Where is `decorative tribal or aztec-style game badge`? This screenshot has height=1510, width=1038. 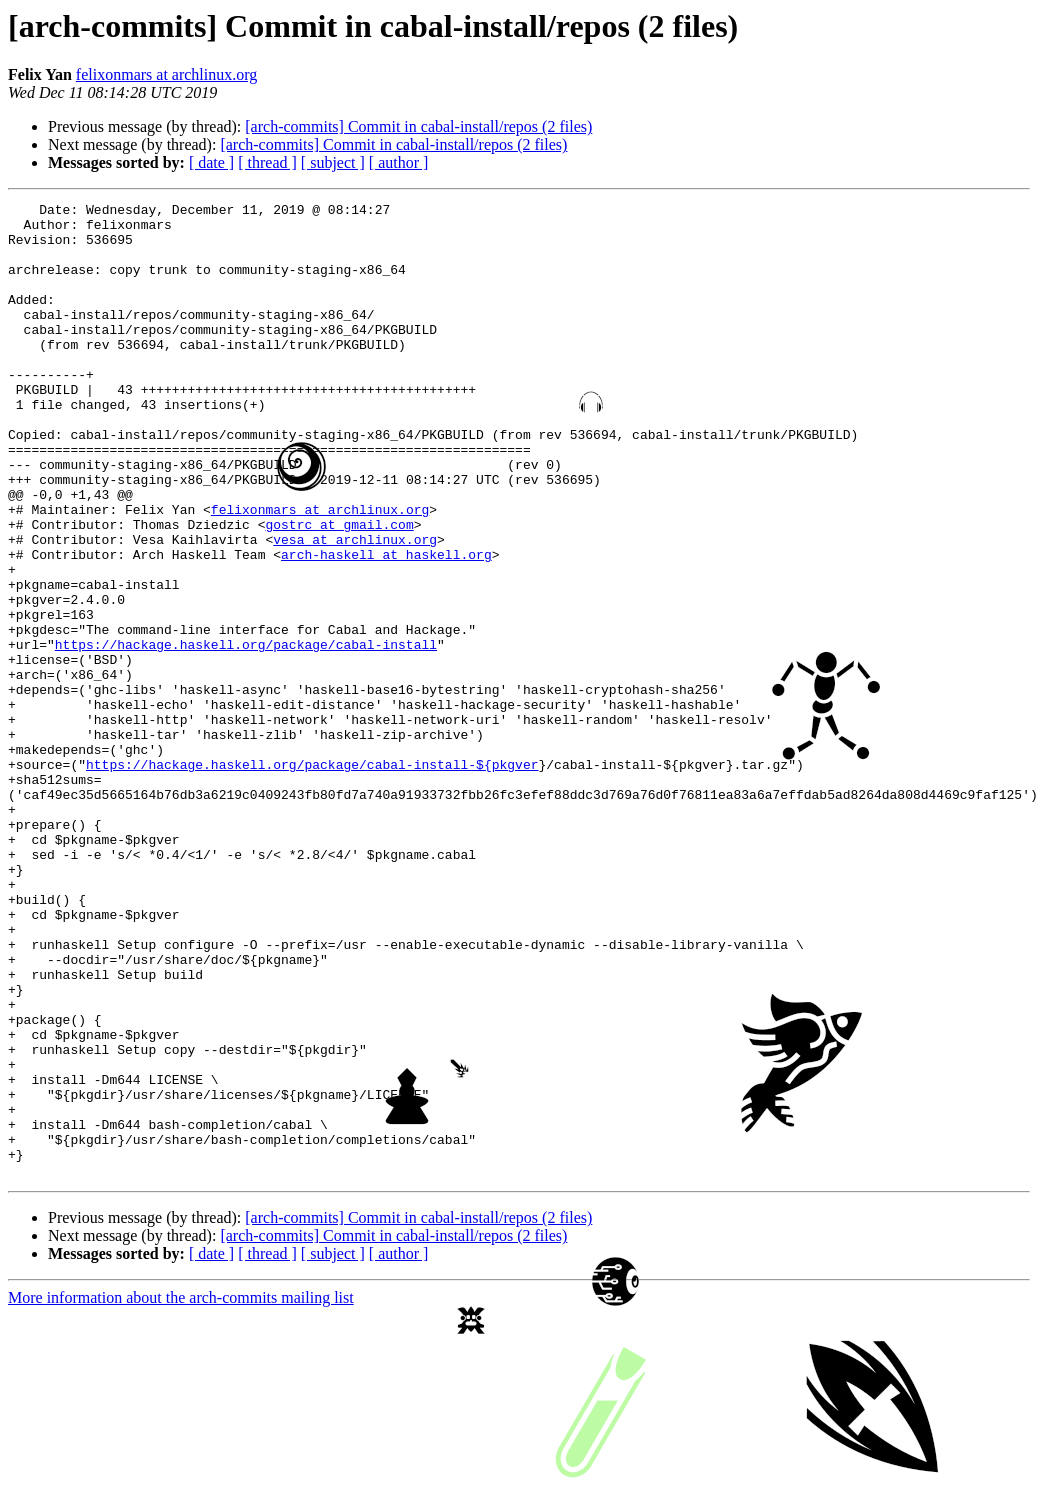
decorative tribal or aztec-style game badge is located at coordinates (471, 1320).